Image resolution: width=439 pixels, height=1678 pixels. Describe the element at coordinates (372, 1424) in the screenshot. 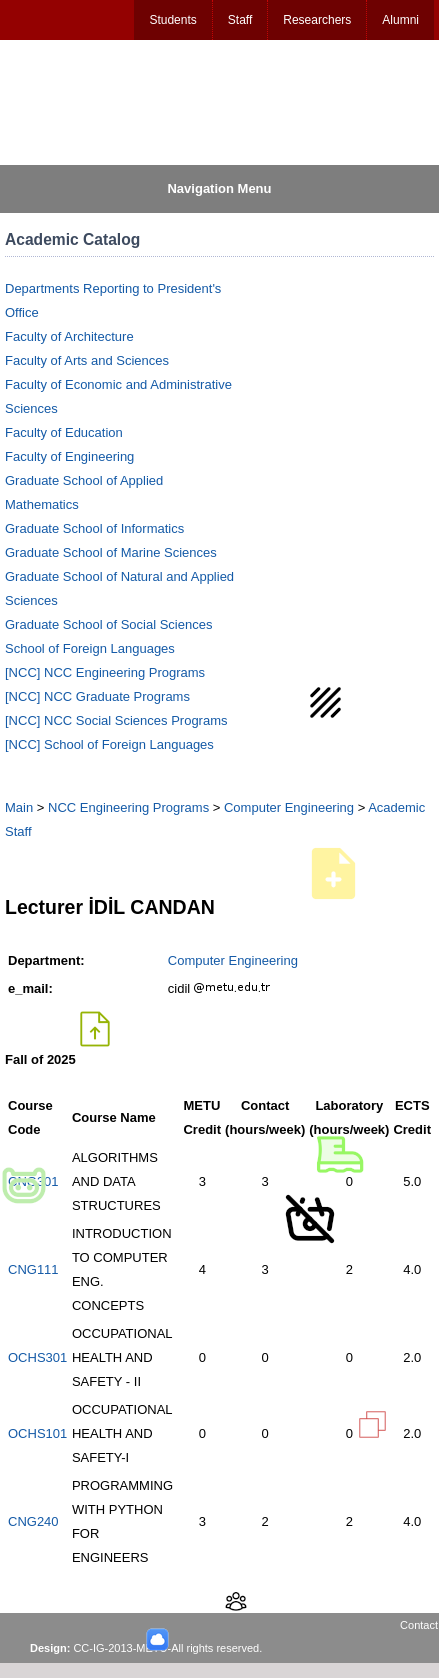

I see `copy to clipboard` at that location.